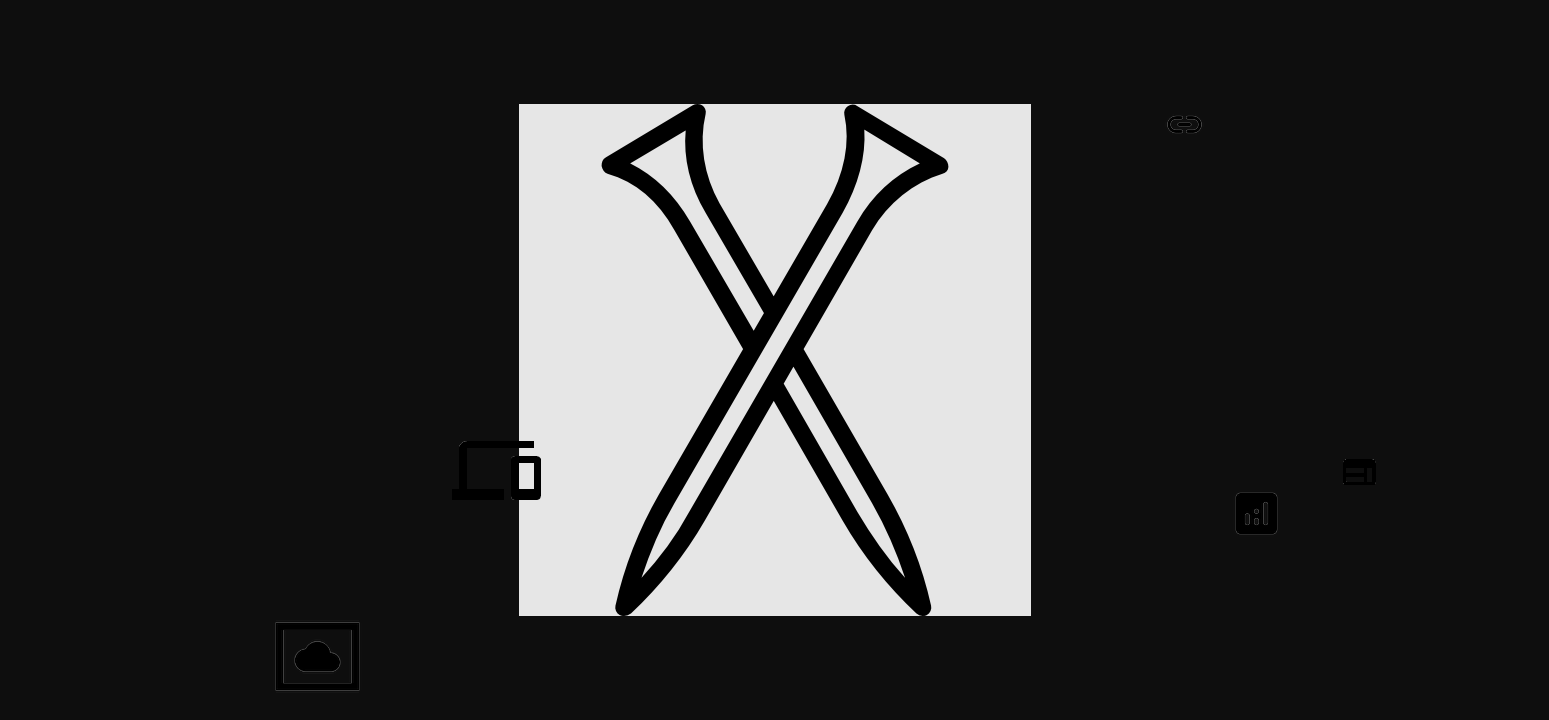 The height and width of the screenshot is (720, 1549). I want to click on insert a hyperlink, so click(1184, 124).